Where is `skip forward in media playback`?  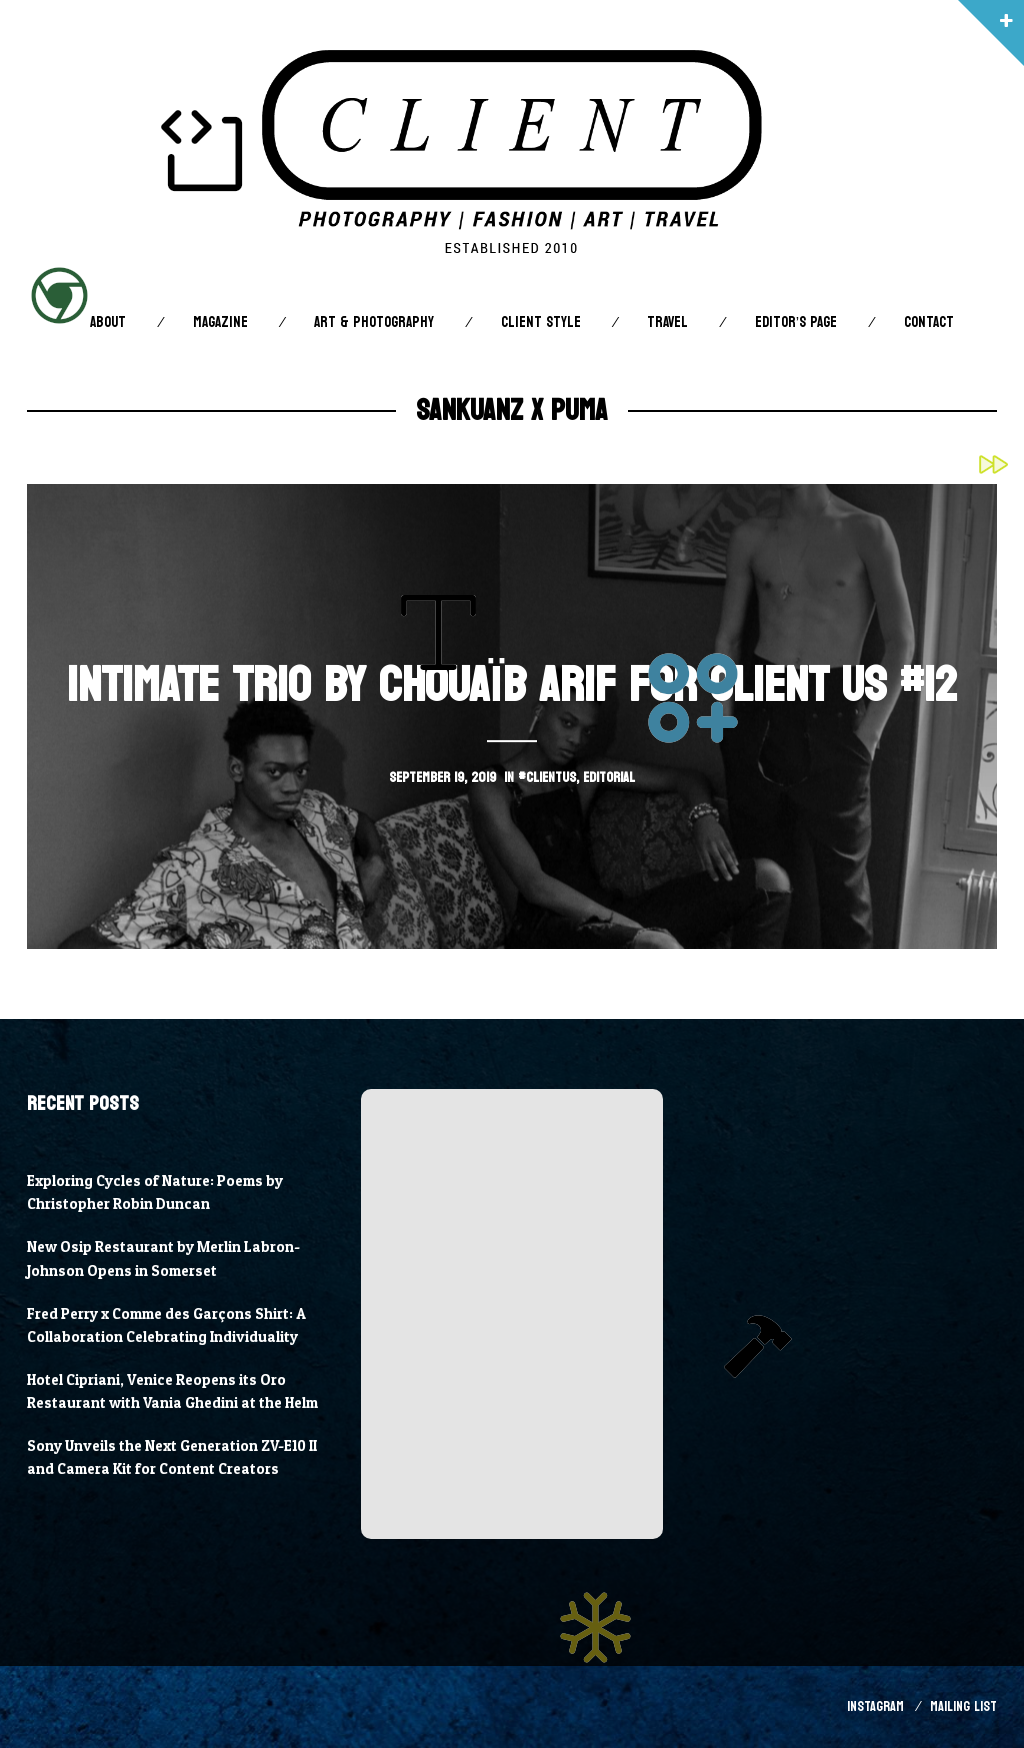 skip forward in media playback is located at coordinates (991, 464).